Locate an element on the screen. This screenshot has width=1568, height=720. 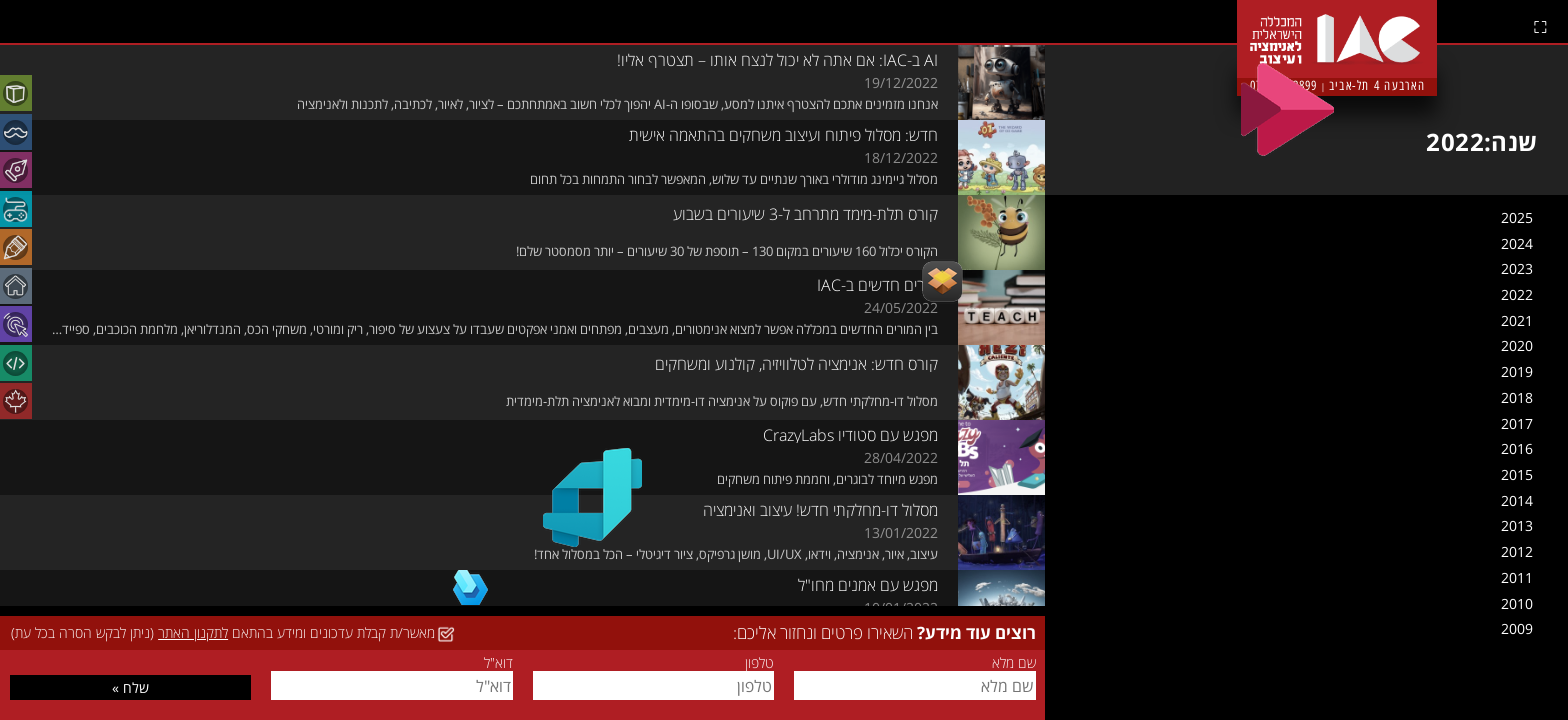
open synaptic package manager is located at coordinates (942, 281).